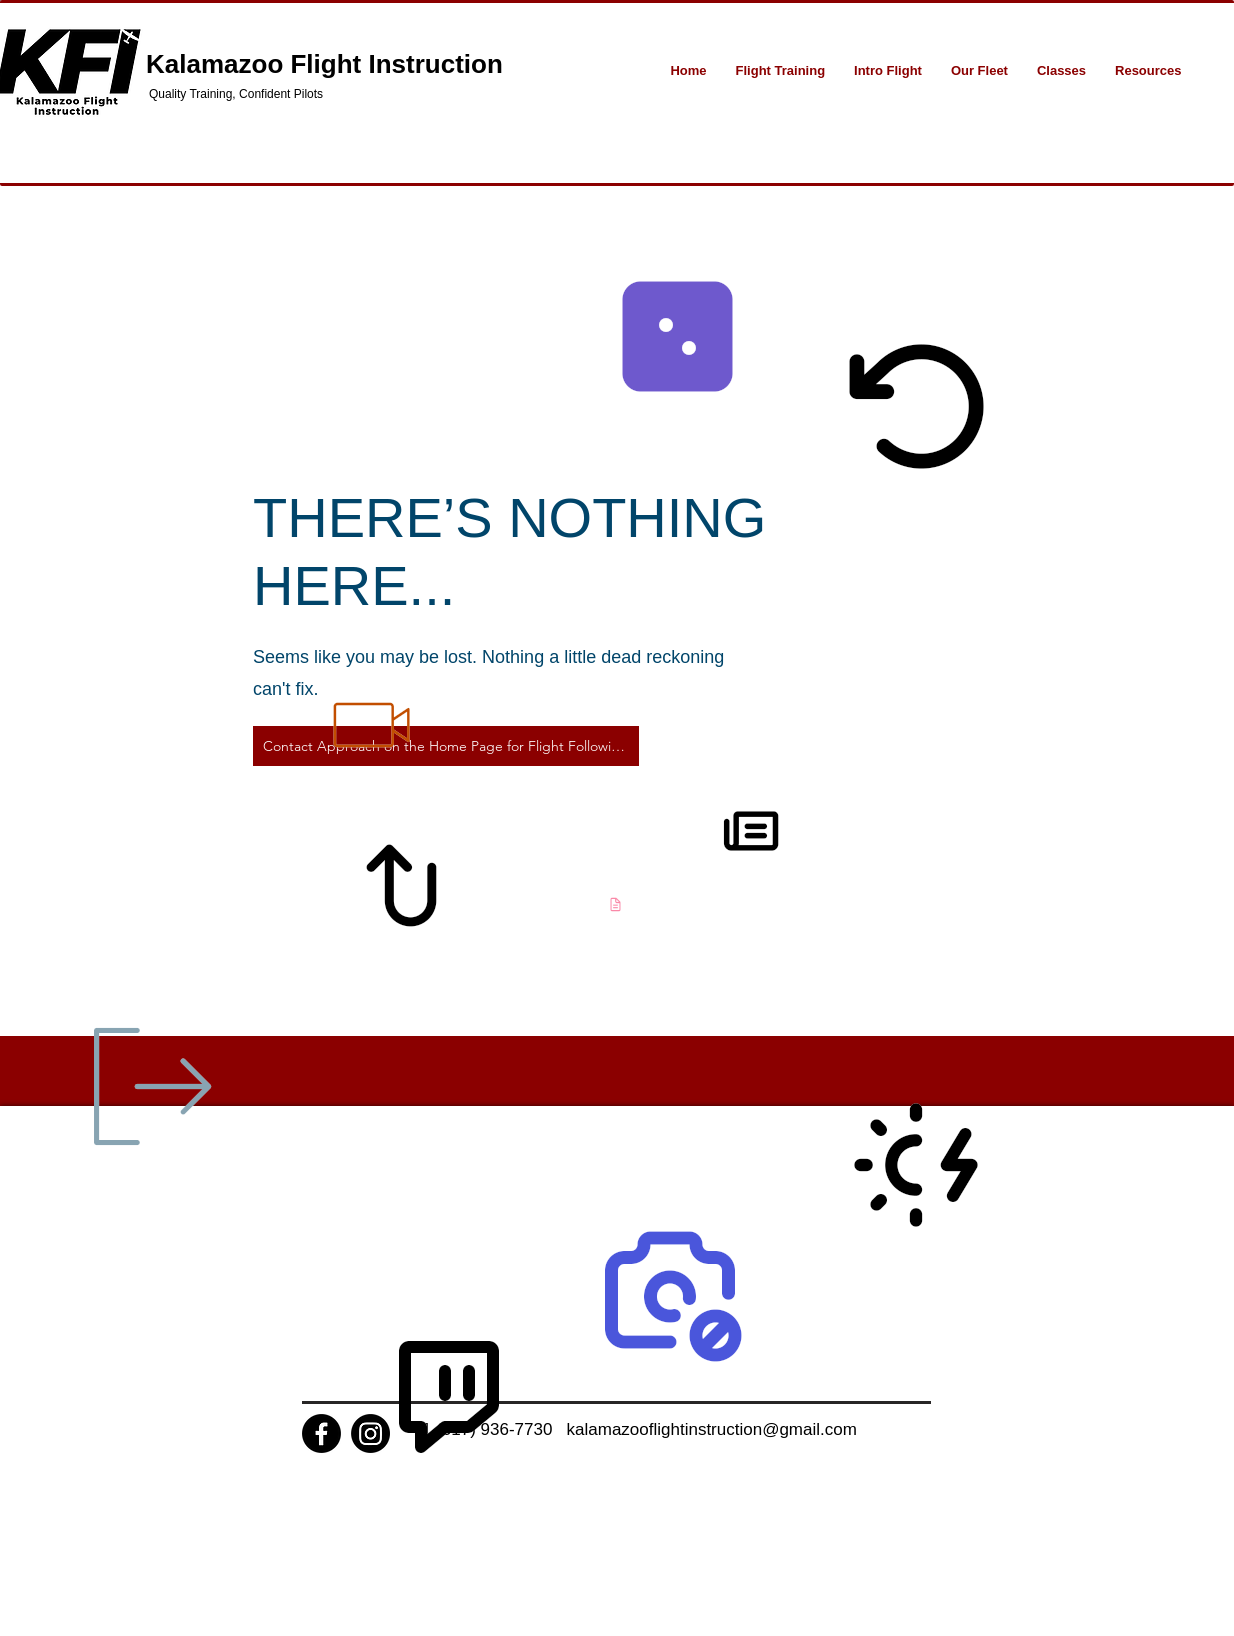 The image size is (1234, 1636). I want to click on view news articles, so click(753, 831).